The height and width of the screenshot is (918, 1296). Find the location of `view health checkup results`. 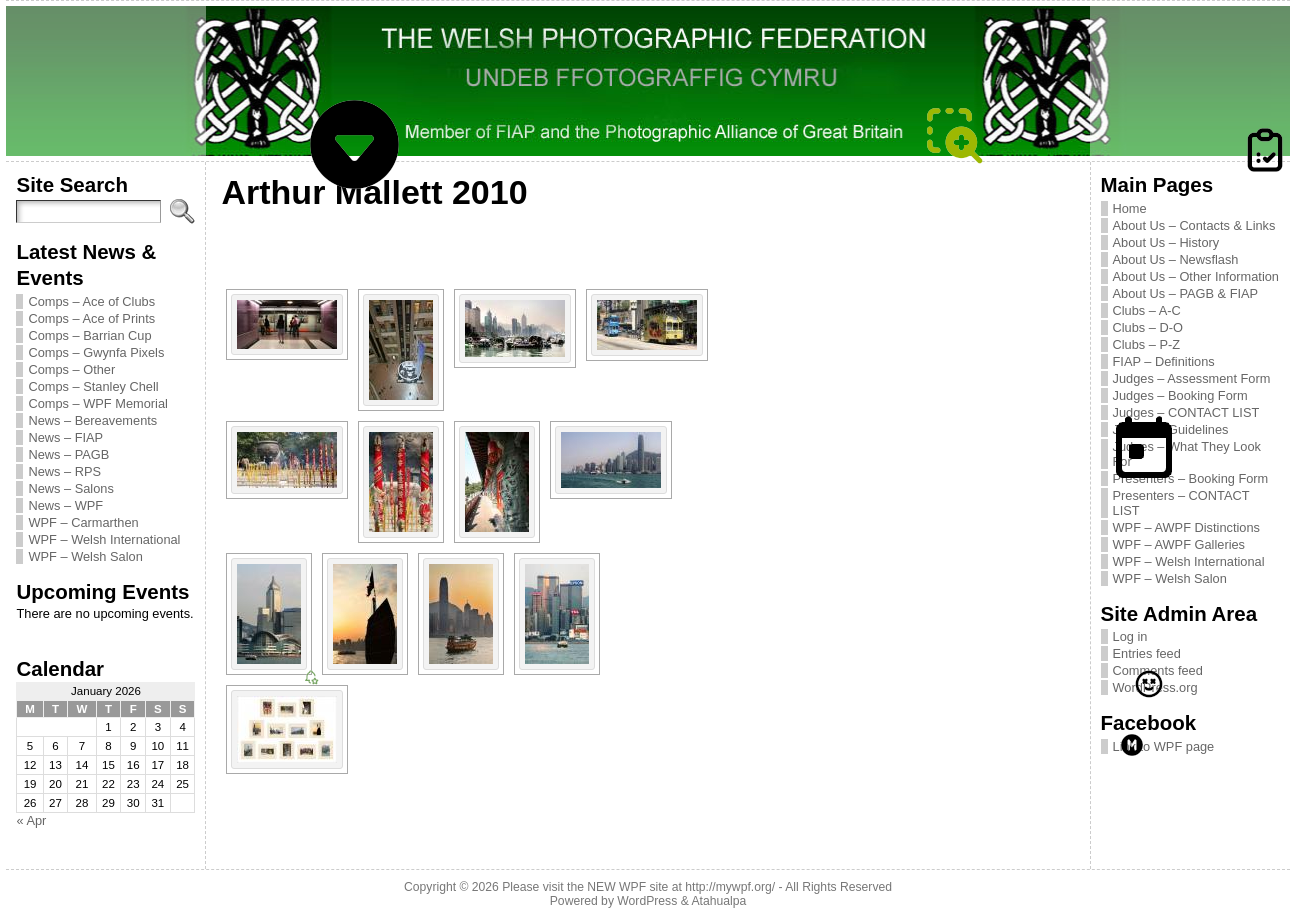

view health checkup results is located at coordinates (1265, 150).